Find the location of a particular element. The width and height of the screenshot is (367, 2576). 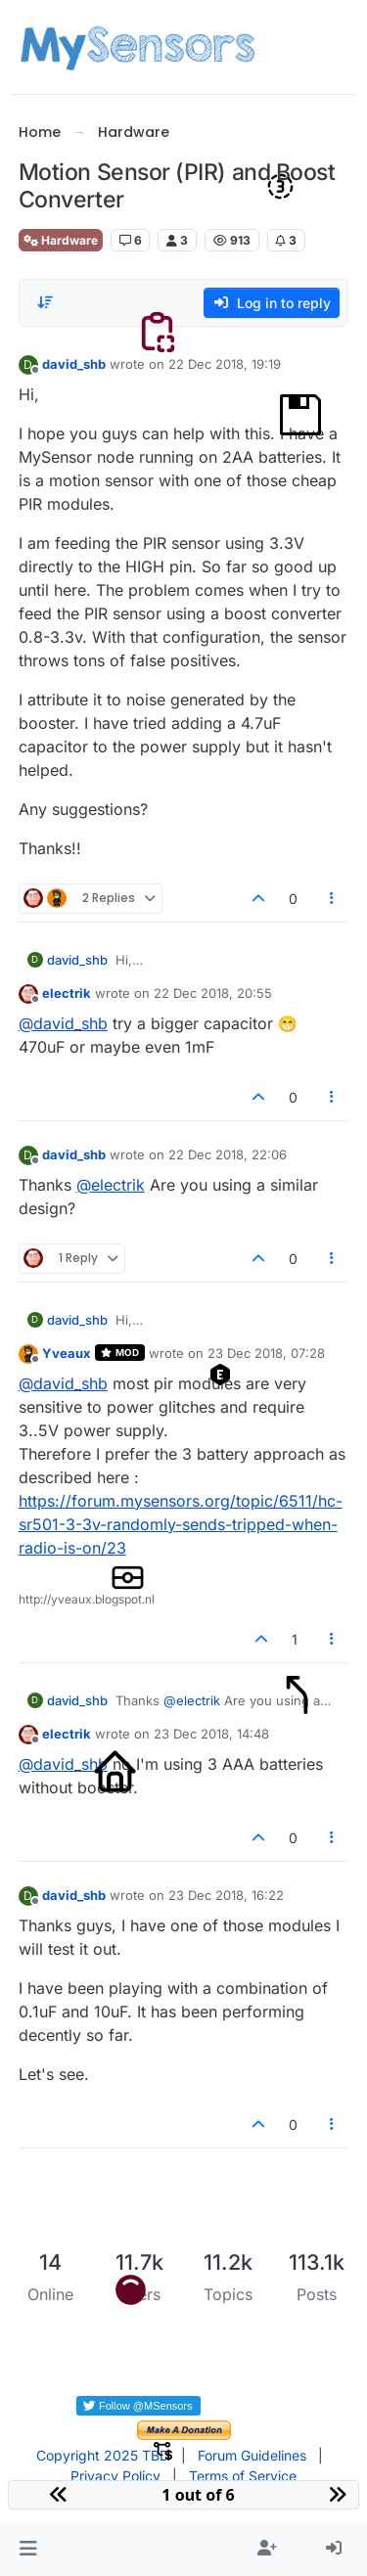

navigate to the home screen is located at coordinates (115, 1771).